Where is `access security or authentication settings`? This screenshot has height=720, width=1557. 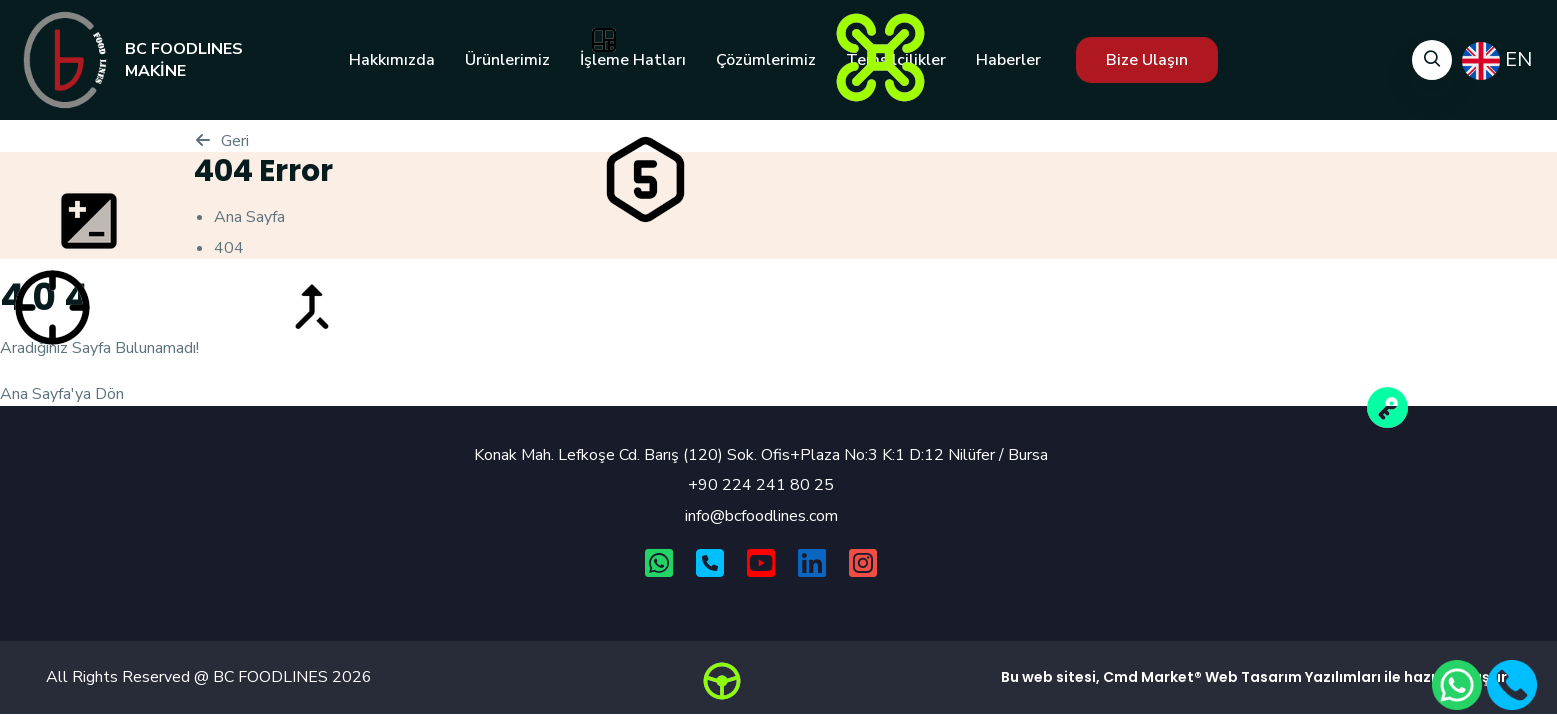 access security or authentication settings is located at coordinates (1387, 407).